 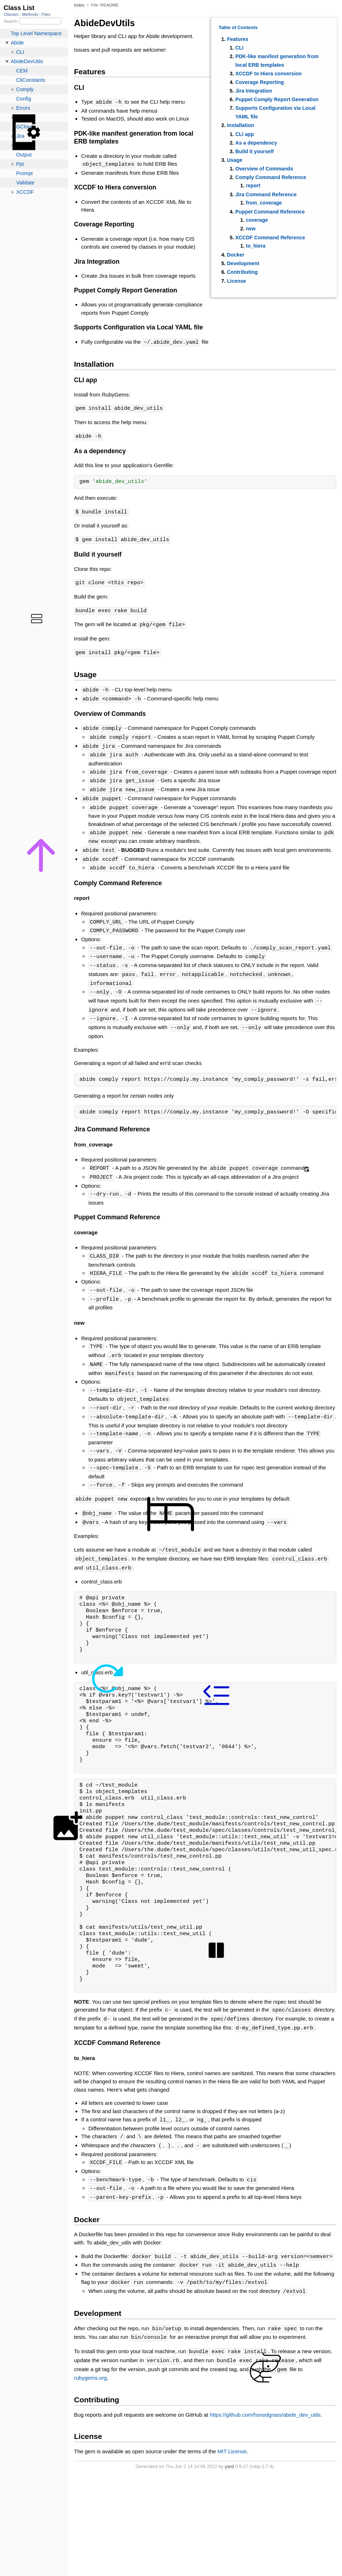 I want to click on decrease text indentation, so click(x=217, y=1695).